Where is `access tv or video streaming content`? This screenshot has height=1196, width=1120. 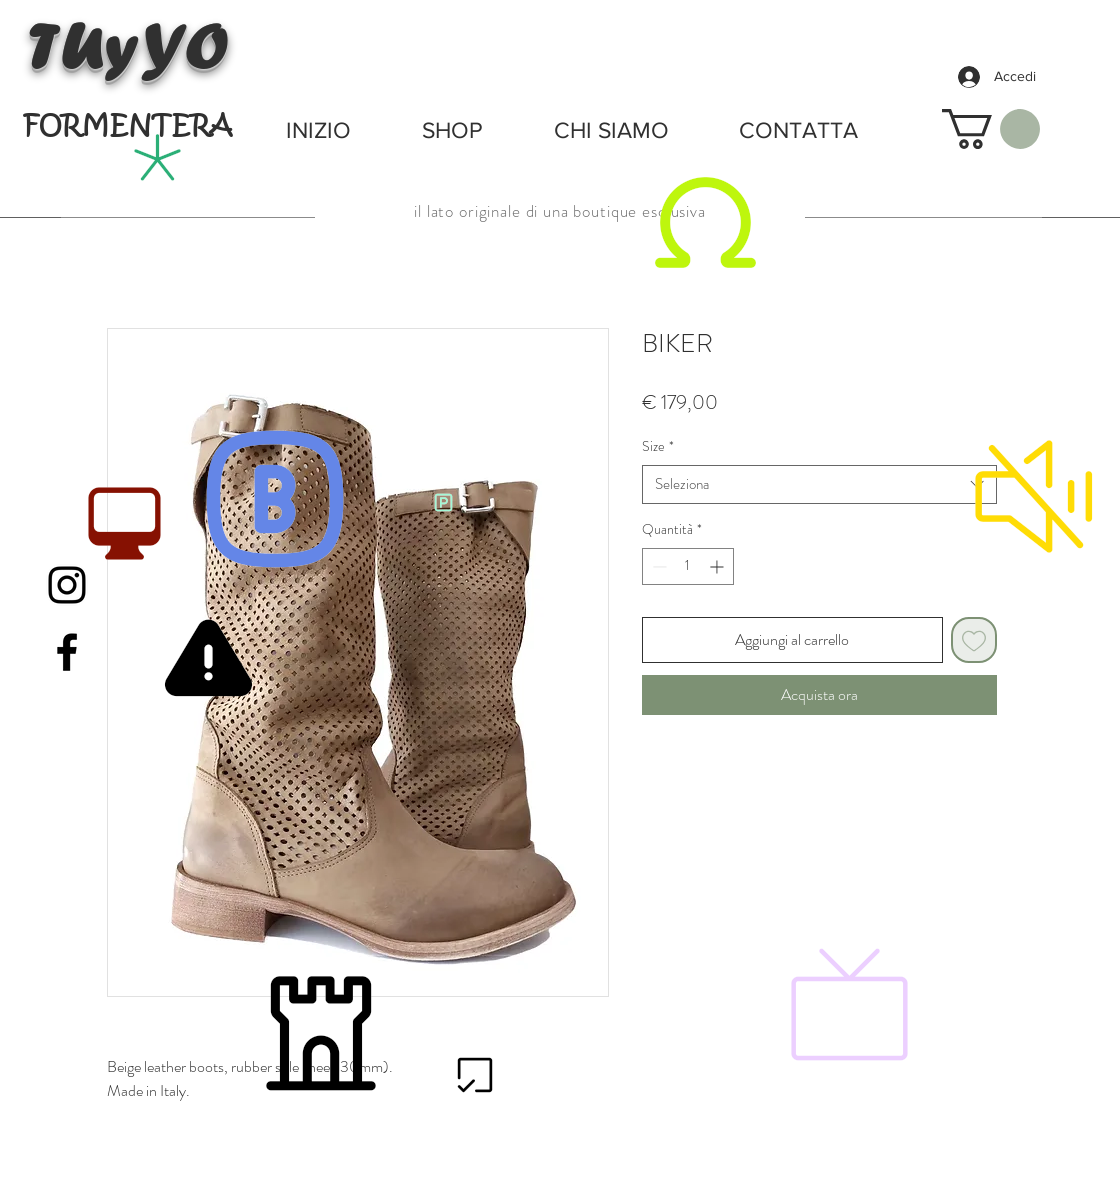
access tv or video streaming content is located at coordinates (849, 1011).